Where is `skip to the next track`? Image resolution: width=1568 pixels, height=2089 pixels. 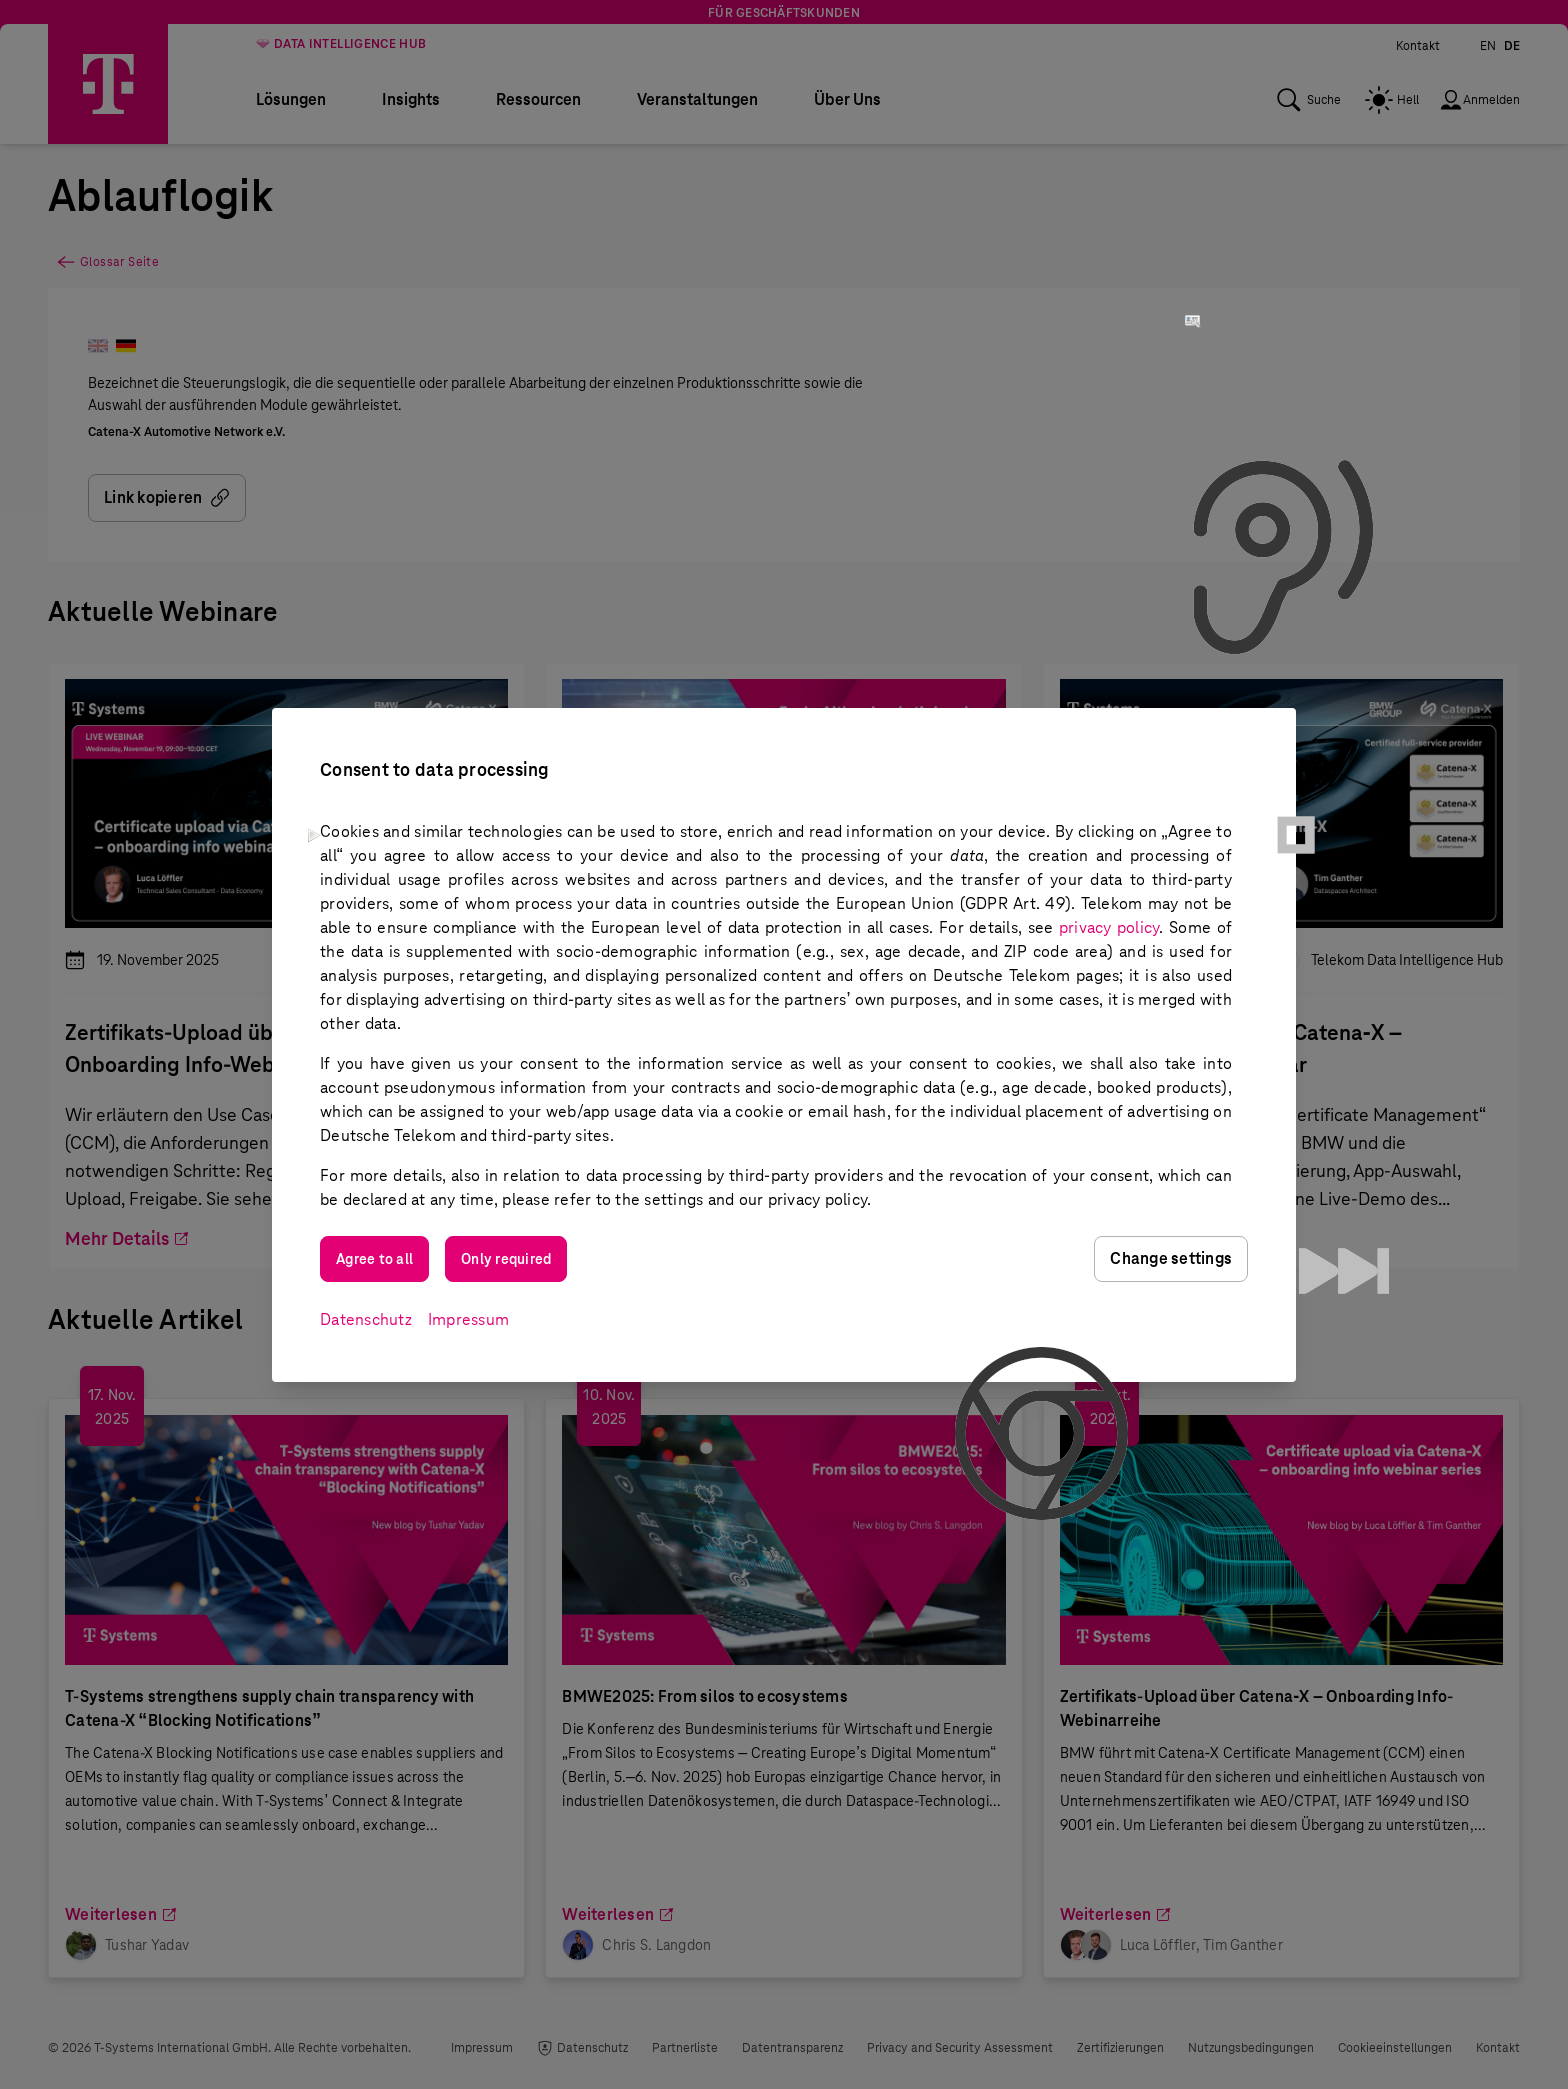 skip to the next track is located at coordinates (1344, 1271).